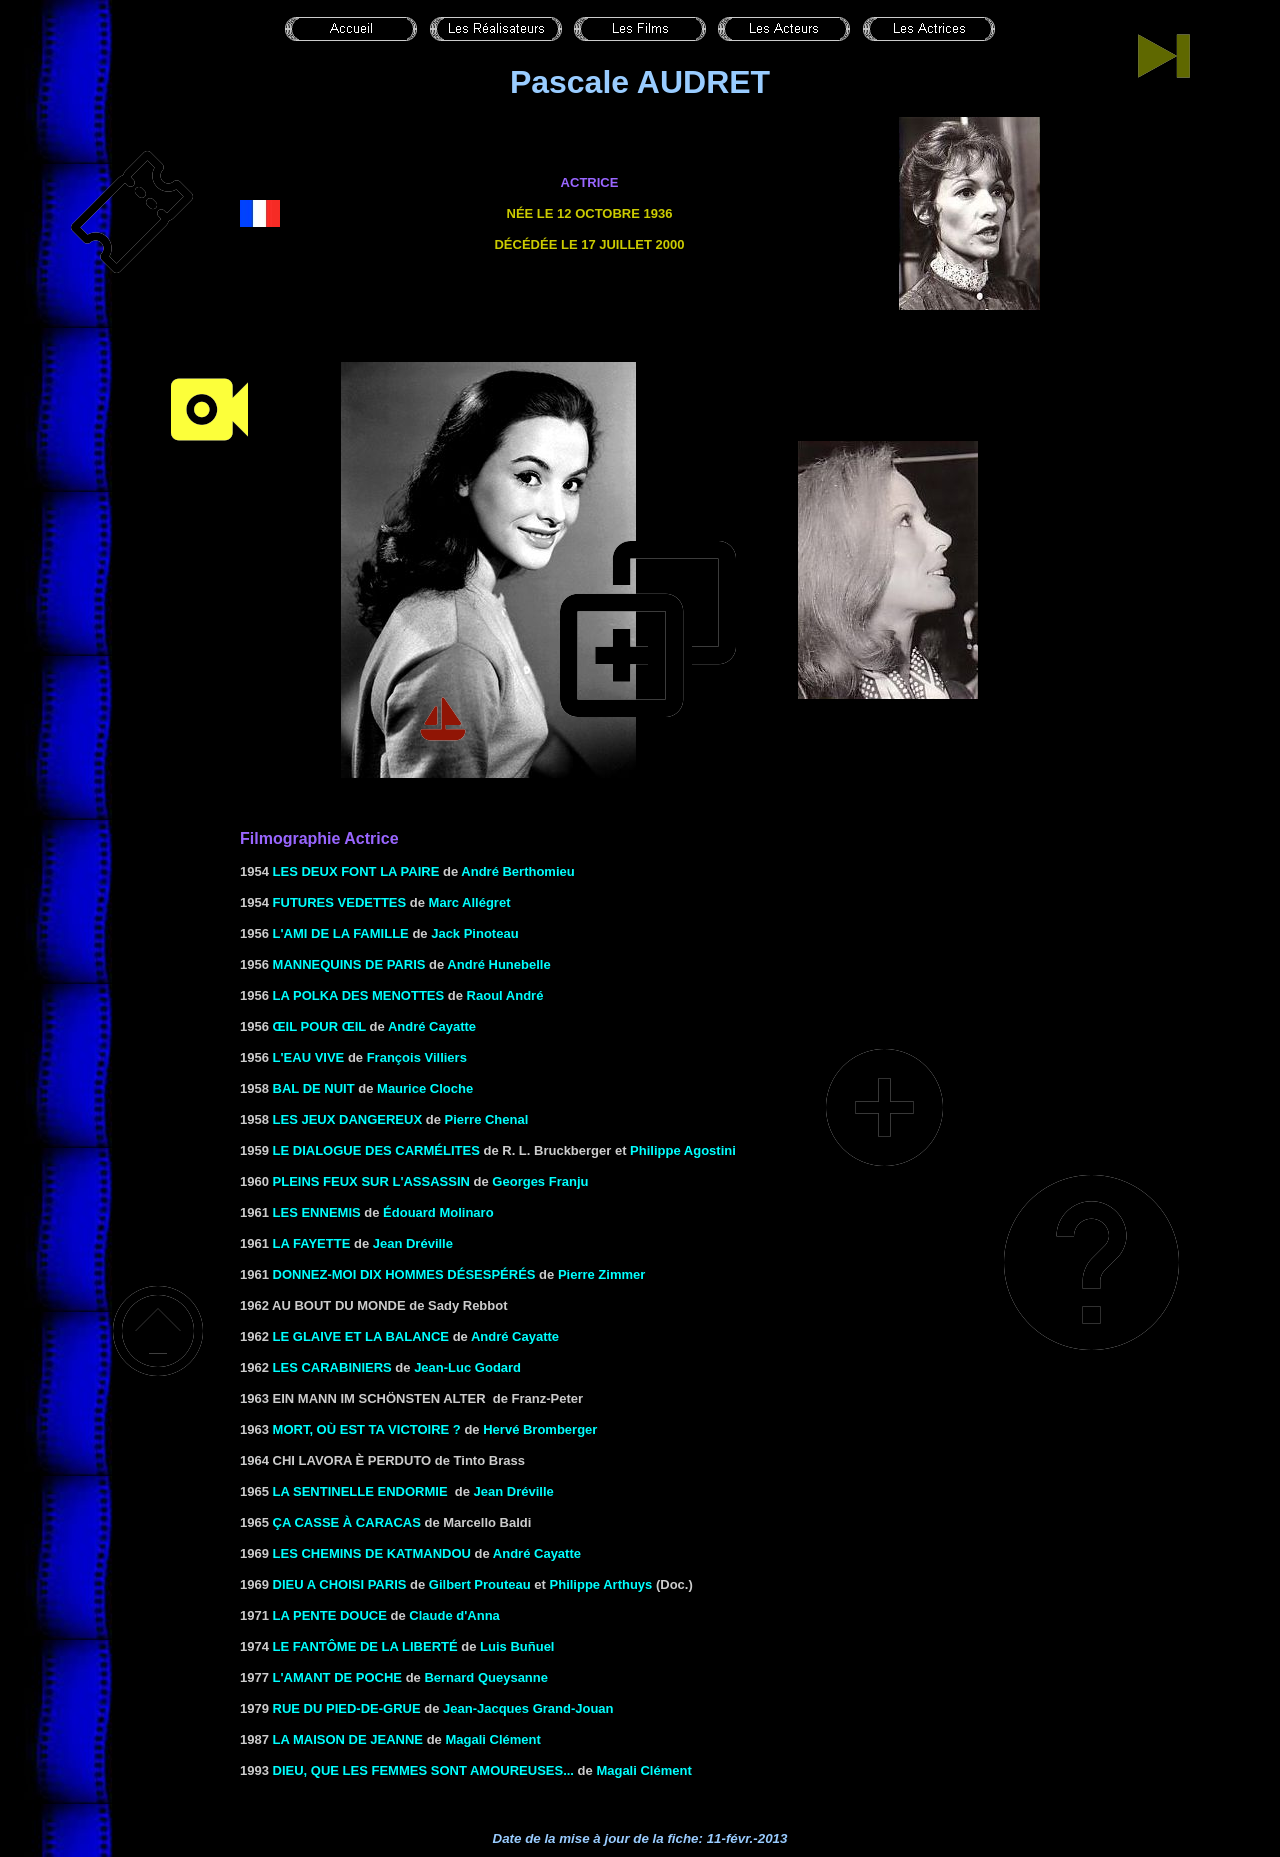  I want to click on view your tickets or passes, so click(132, 212).